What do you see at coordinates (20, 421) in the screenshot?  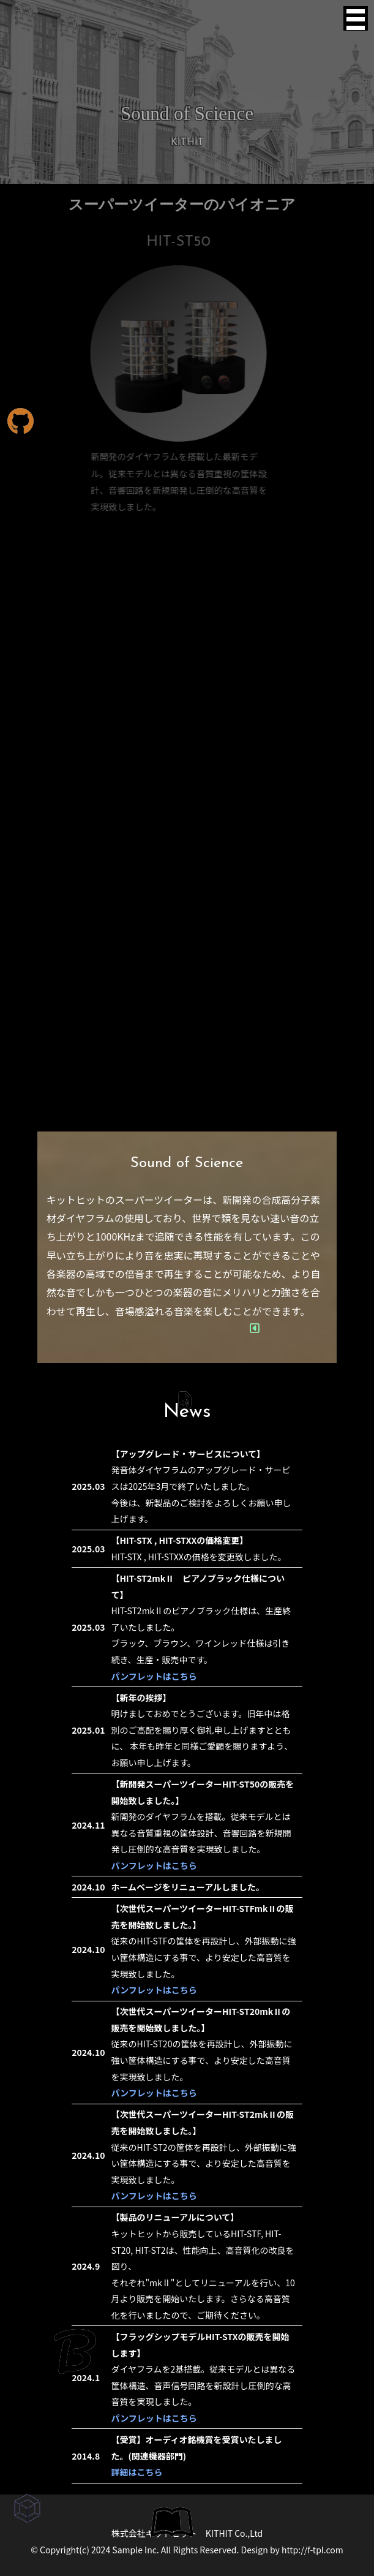 I see `link to GitHub repository` at bounding box center [20, 421].